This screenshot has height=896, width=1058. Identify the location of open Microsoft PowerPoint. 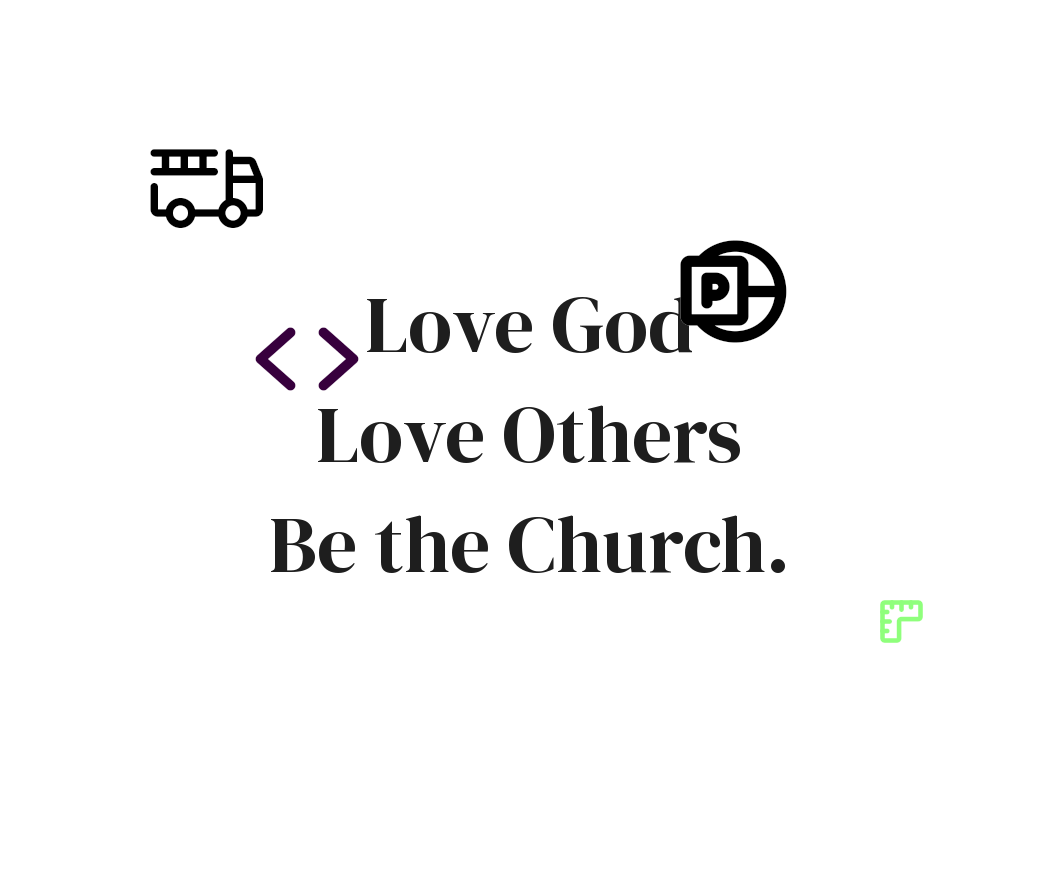
(731, 291).